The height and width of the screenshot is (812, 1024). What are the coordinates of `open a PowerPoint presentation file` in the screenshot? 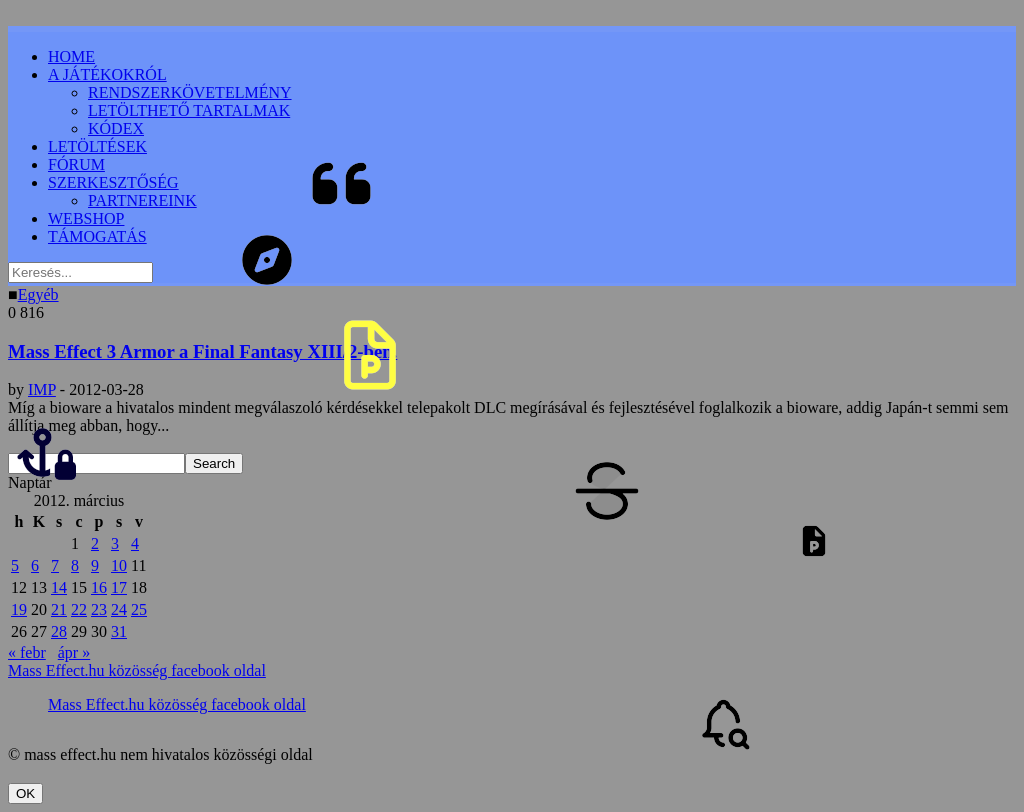 It's located at (814, 541).